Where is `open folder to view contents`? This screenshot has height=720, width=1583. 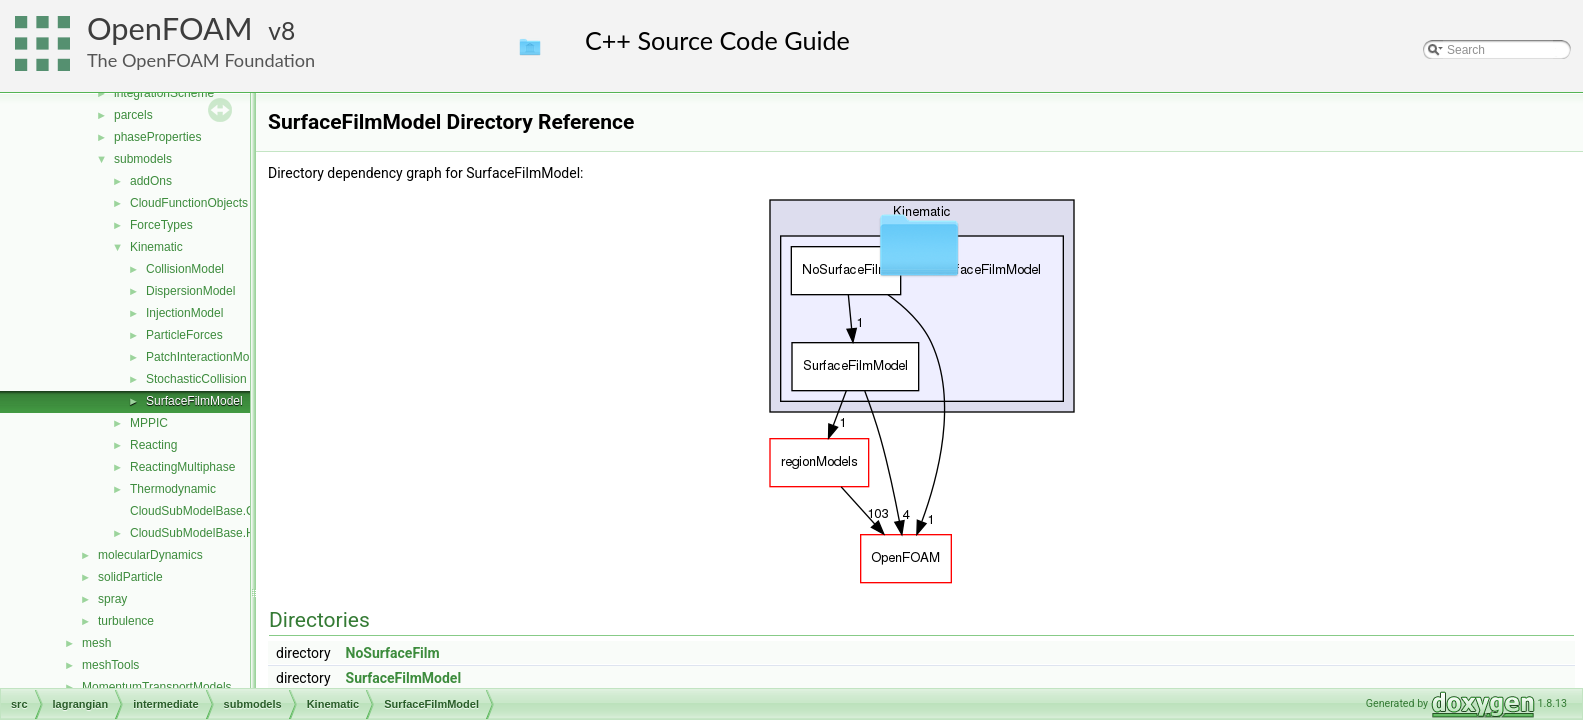
open folder to view contents is located at coordinates (919, 245).